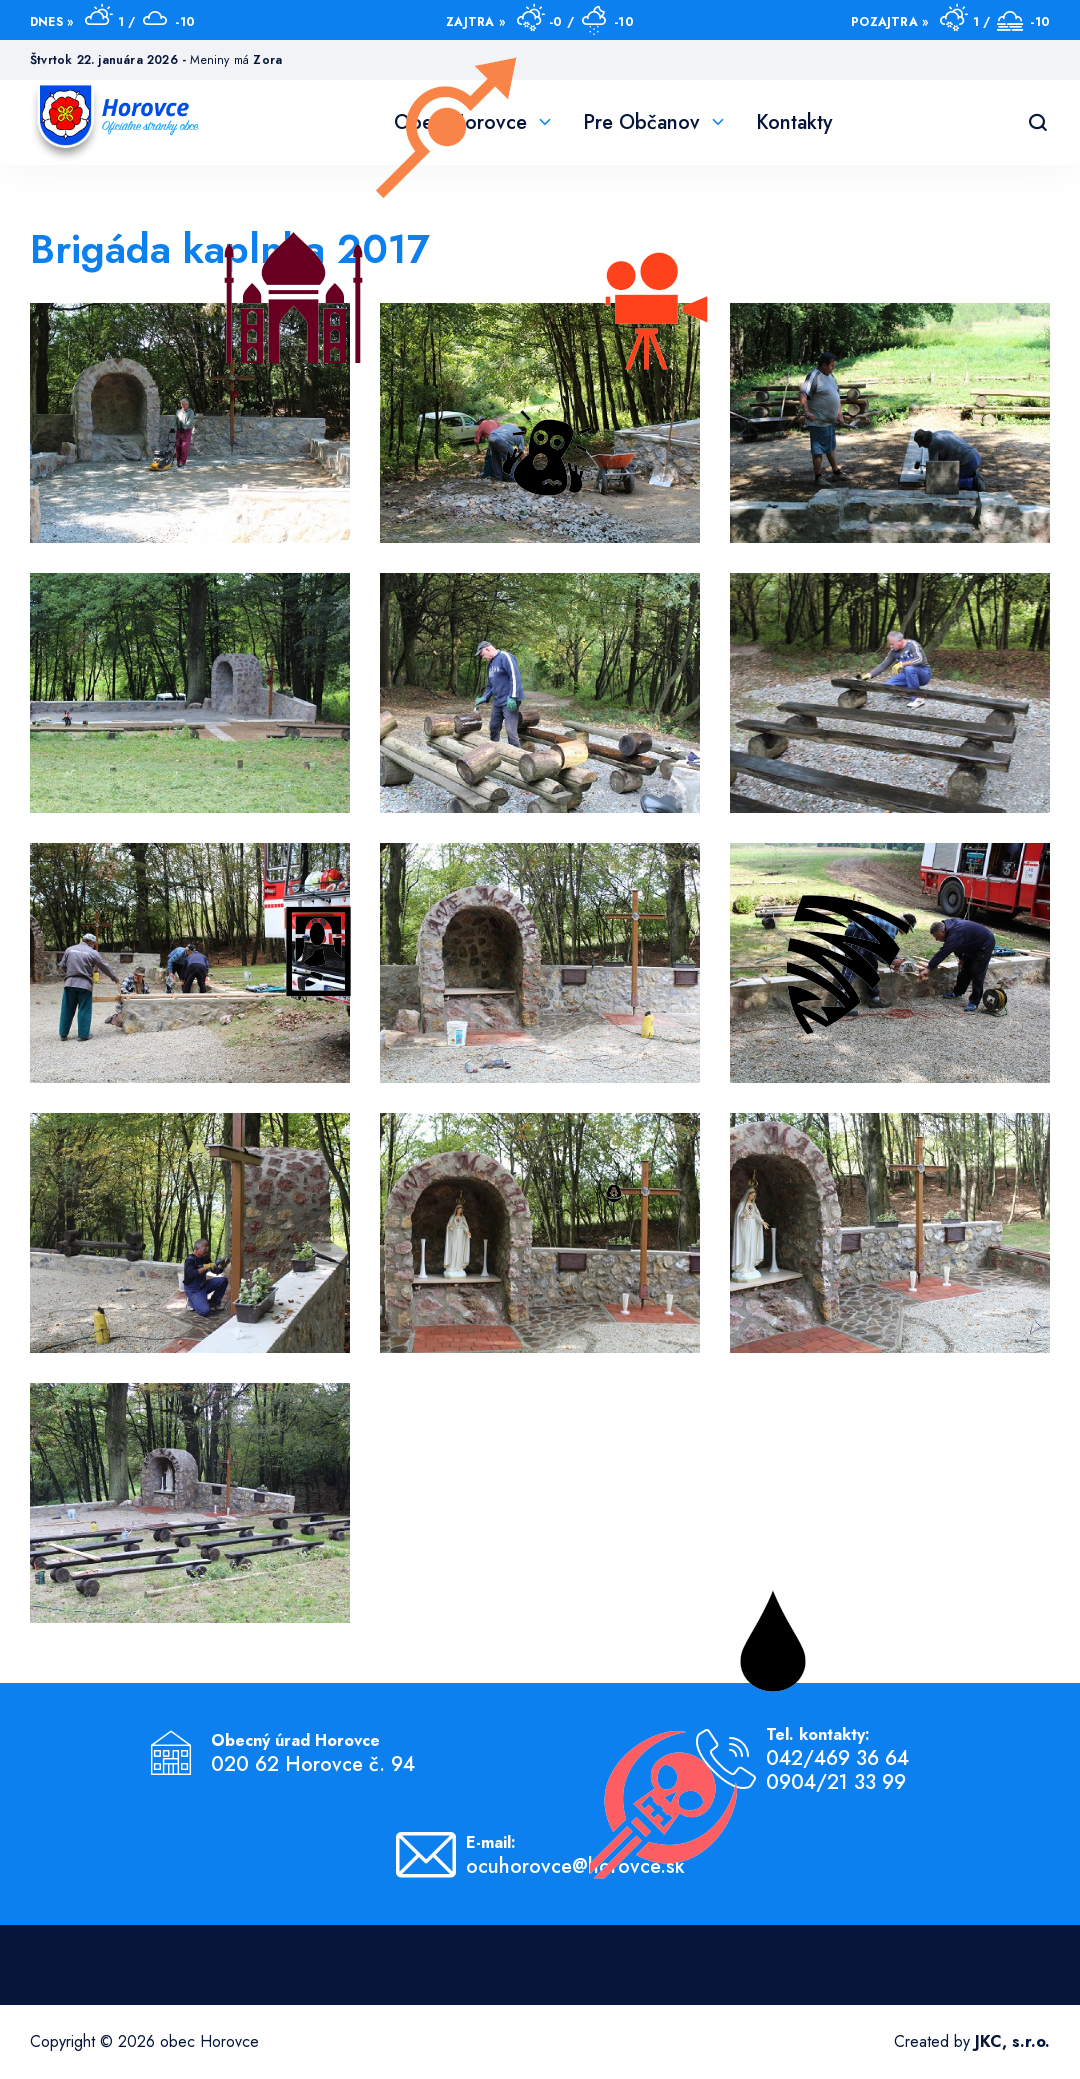 This screenshot has height=2079, width=1080. Describe the element at coordinates (664, 1803) in the screenshot. I see `select necromancer or dark mage class` at that location.